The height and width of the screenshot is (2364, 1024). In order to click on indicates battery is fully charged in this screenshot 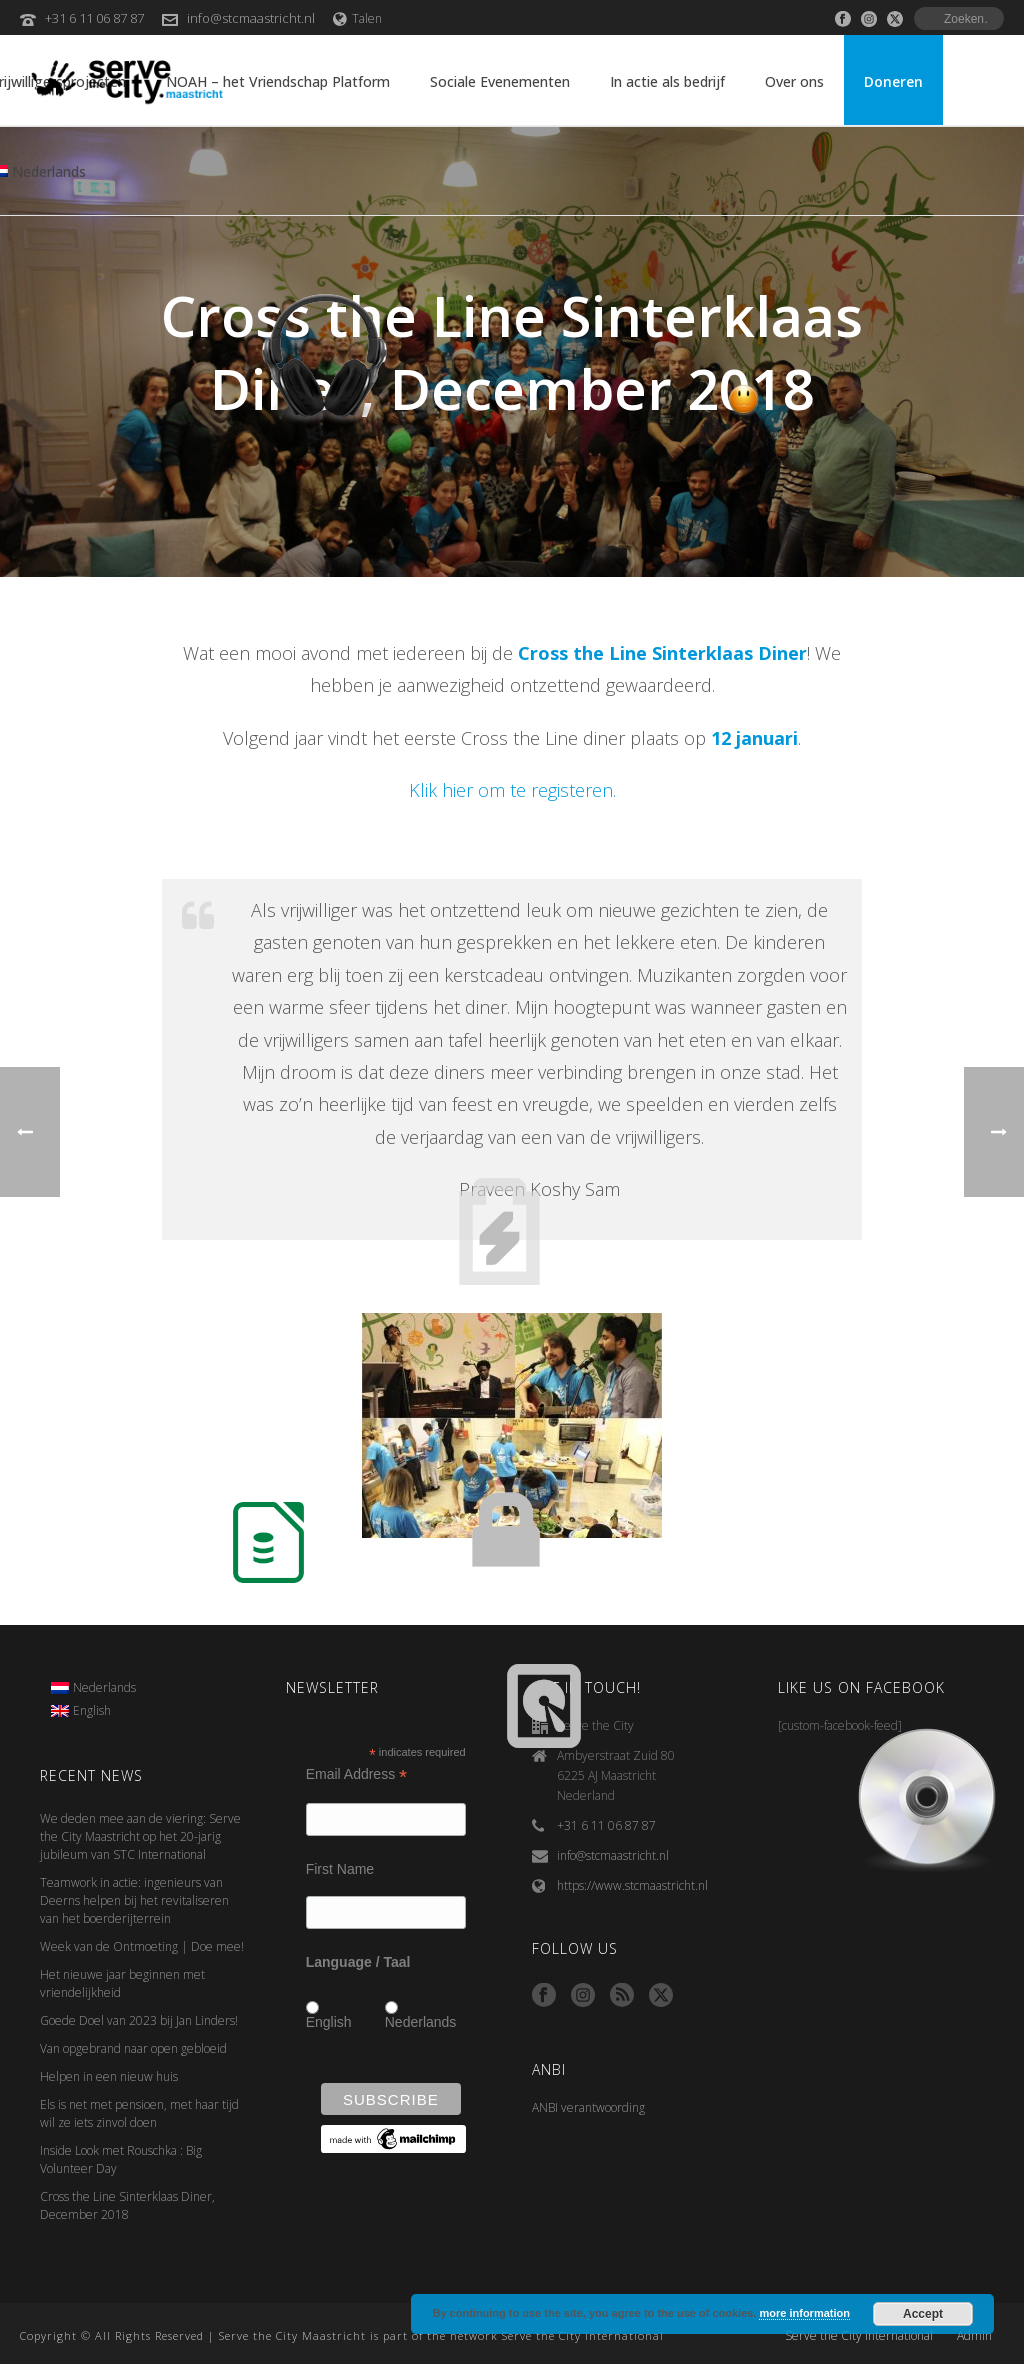, I will do `click(499, 1231)`.